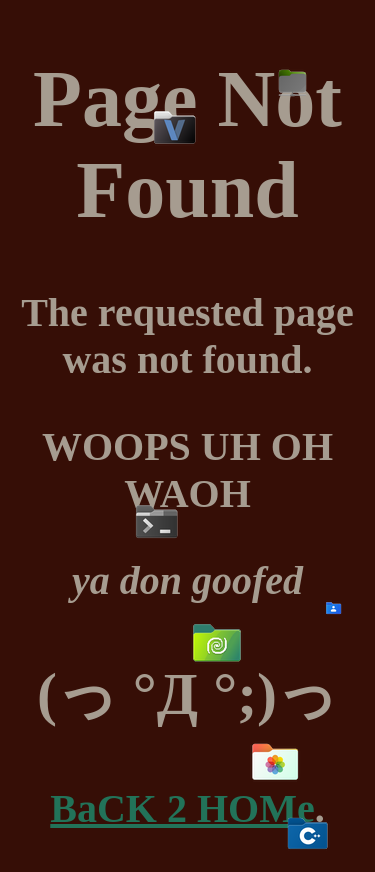  Describe the element at coordinates (275, 763) in the screenshot. I see `open icloud photos folder` at that location.